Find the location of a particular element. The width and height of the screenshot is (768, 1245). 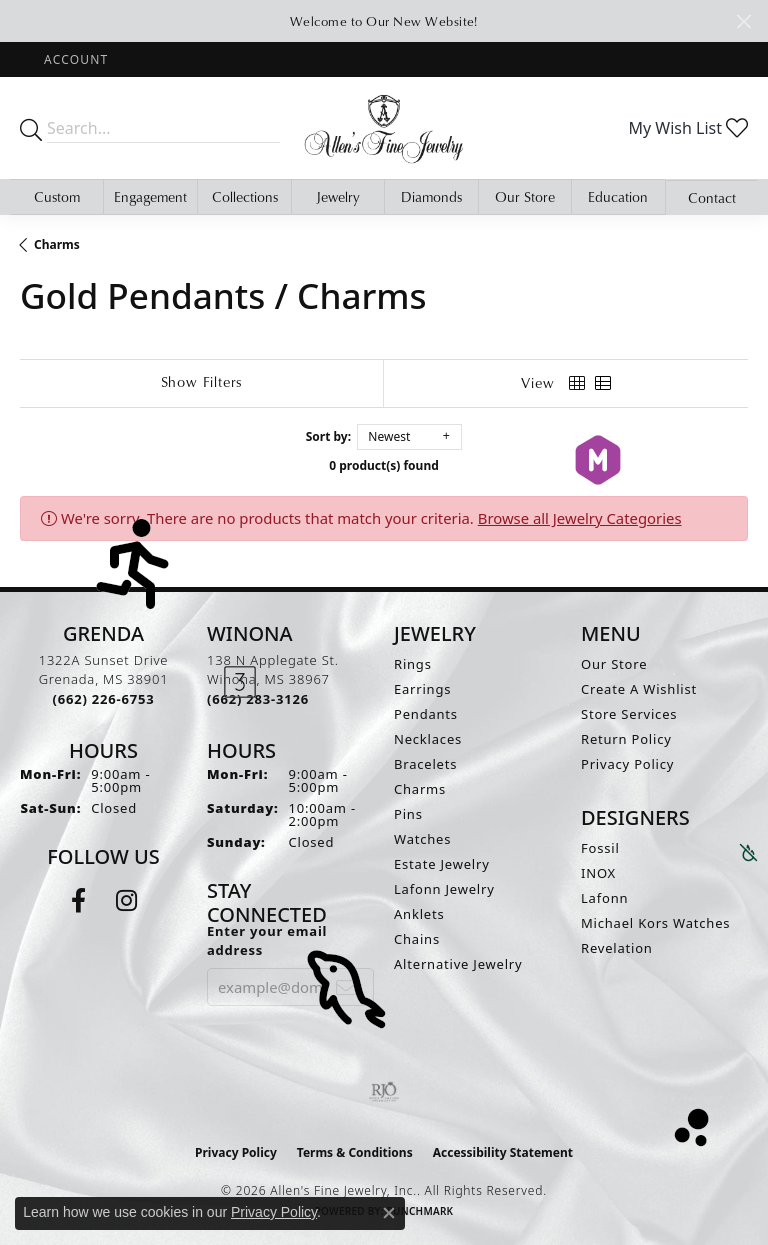

start running or jogging activity is located at coordinates (137, 564).